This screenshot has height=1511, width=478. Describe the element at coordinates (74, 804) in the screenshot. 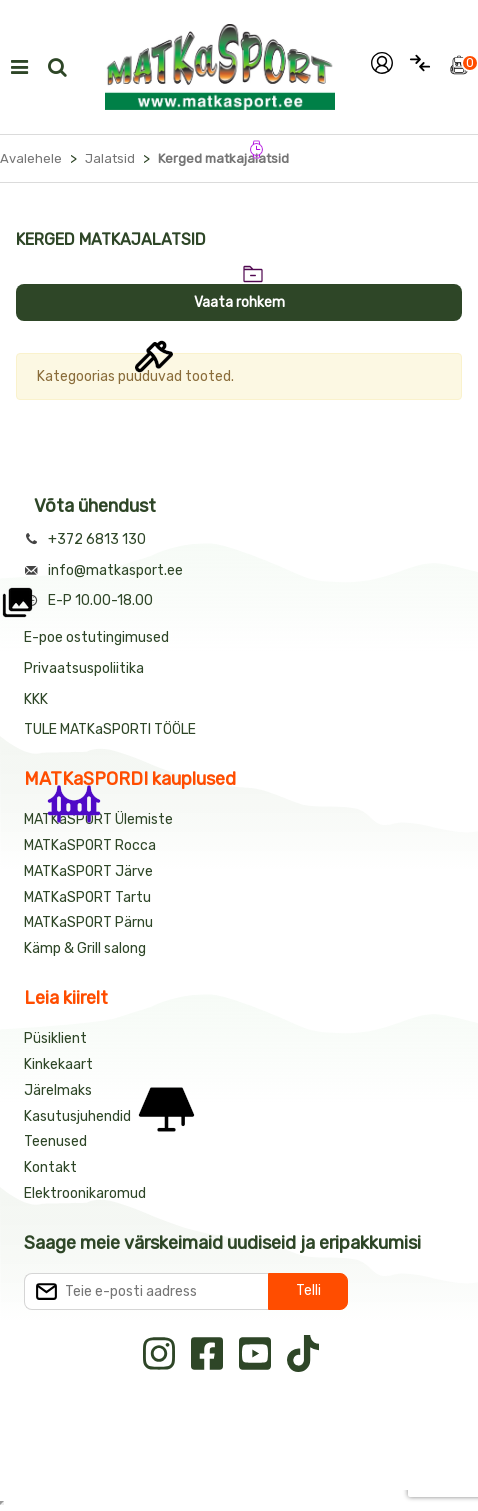

I see `navigate to bridges or overpasses on a map` at that location.